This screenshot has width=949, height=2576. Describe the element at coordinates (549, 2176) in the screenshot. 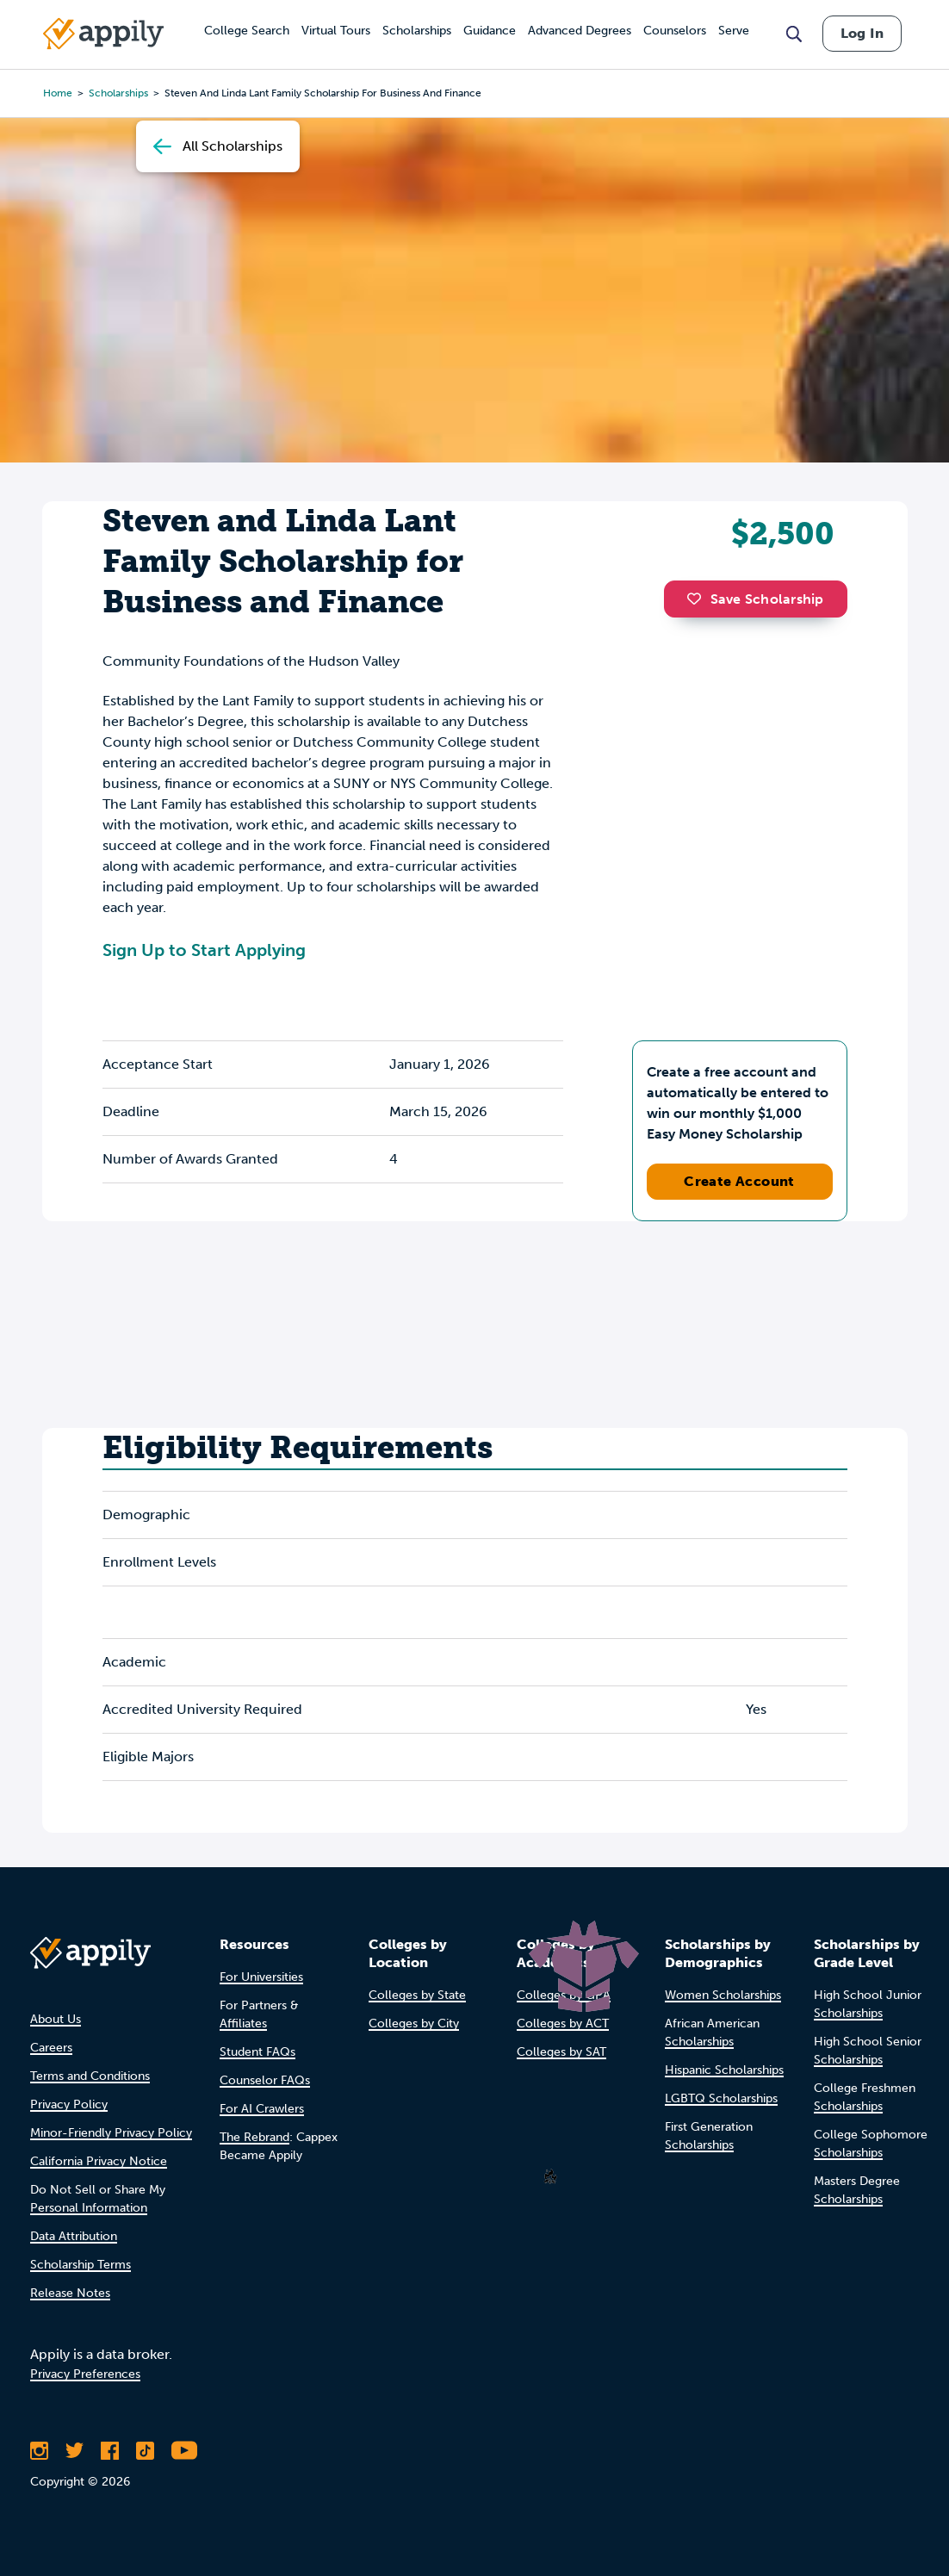

I see `access camping or outdoor activity features` at that location.